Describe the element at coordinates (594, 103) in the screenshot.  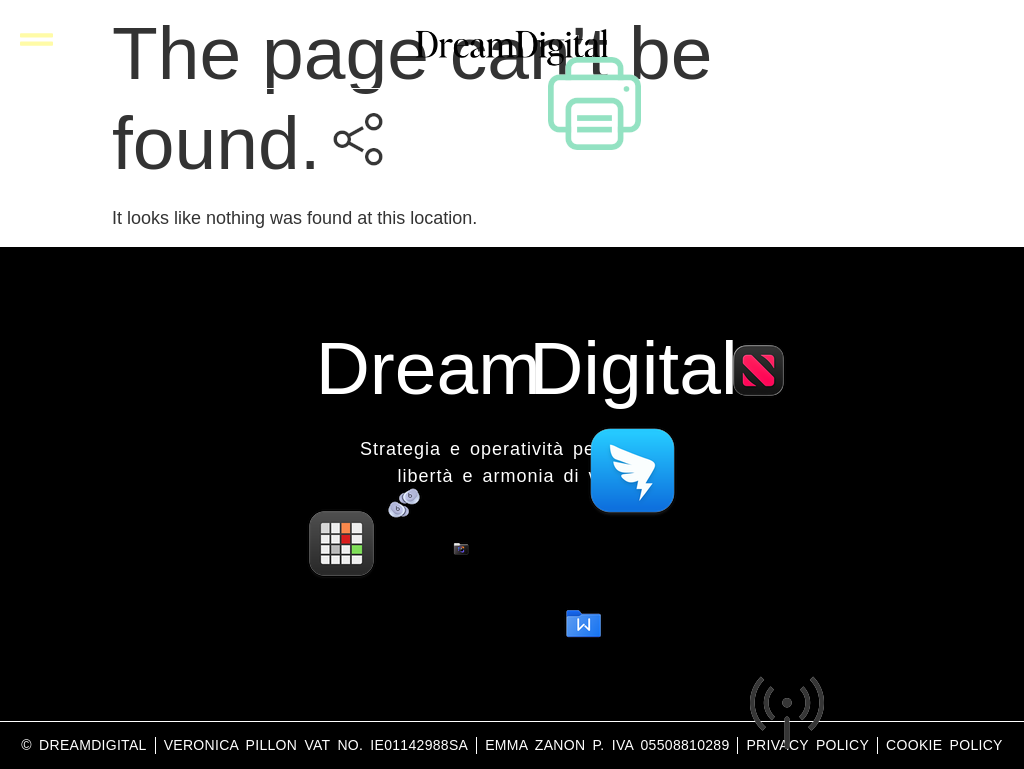
I see `print the current document` at that location.